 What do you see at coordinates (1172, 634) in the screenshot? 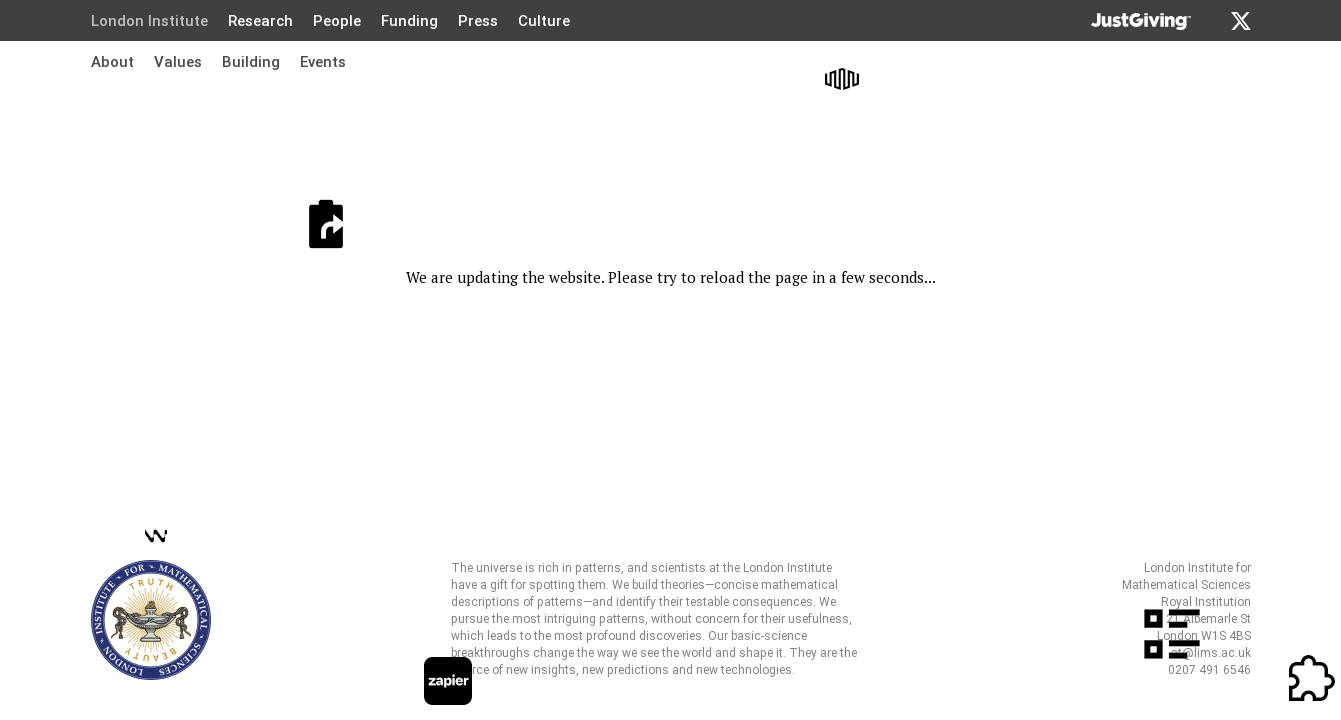
I see `view completed tasks in a checklist` at bounding box center [1172, 634].